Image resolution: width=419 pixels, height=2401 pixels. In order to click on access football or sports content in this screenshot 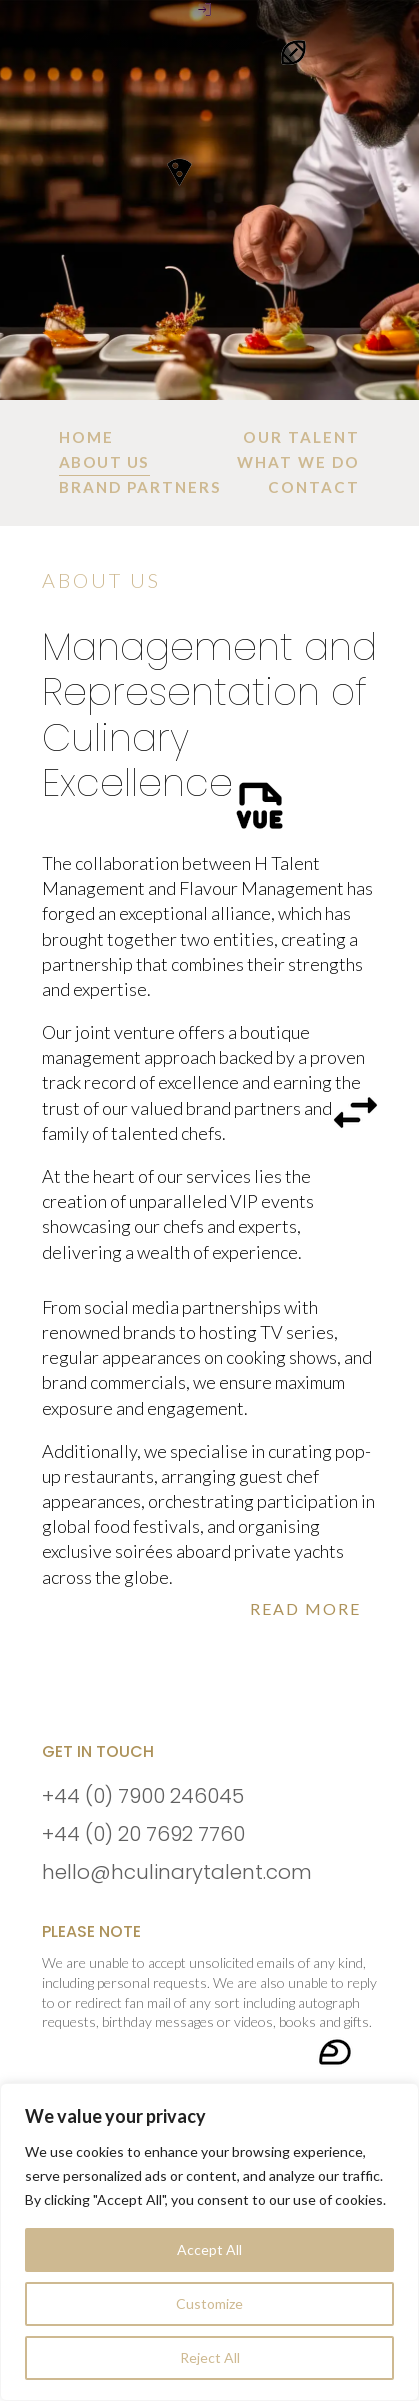, I will do `click(293, 52)`.